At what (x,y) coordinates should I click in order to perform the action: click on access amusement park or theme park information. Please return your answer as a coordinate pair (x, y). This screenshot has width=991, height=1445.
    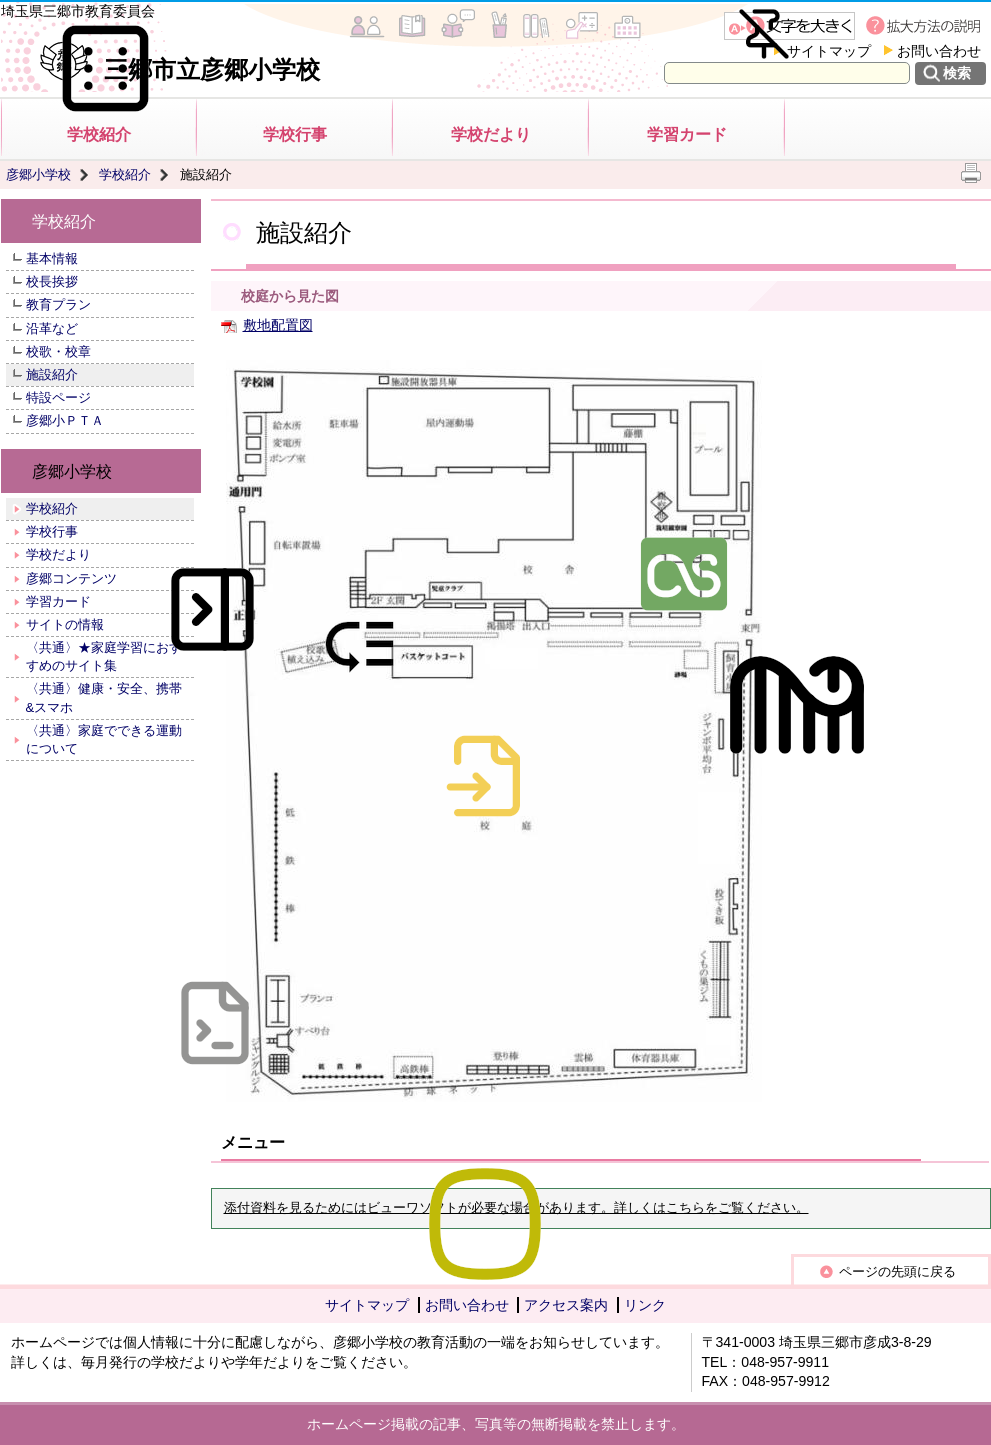
    Looking at the image, I should click on (797, 705).